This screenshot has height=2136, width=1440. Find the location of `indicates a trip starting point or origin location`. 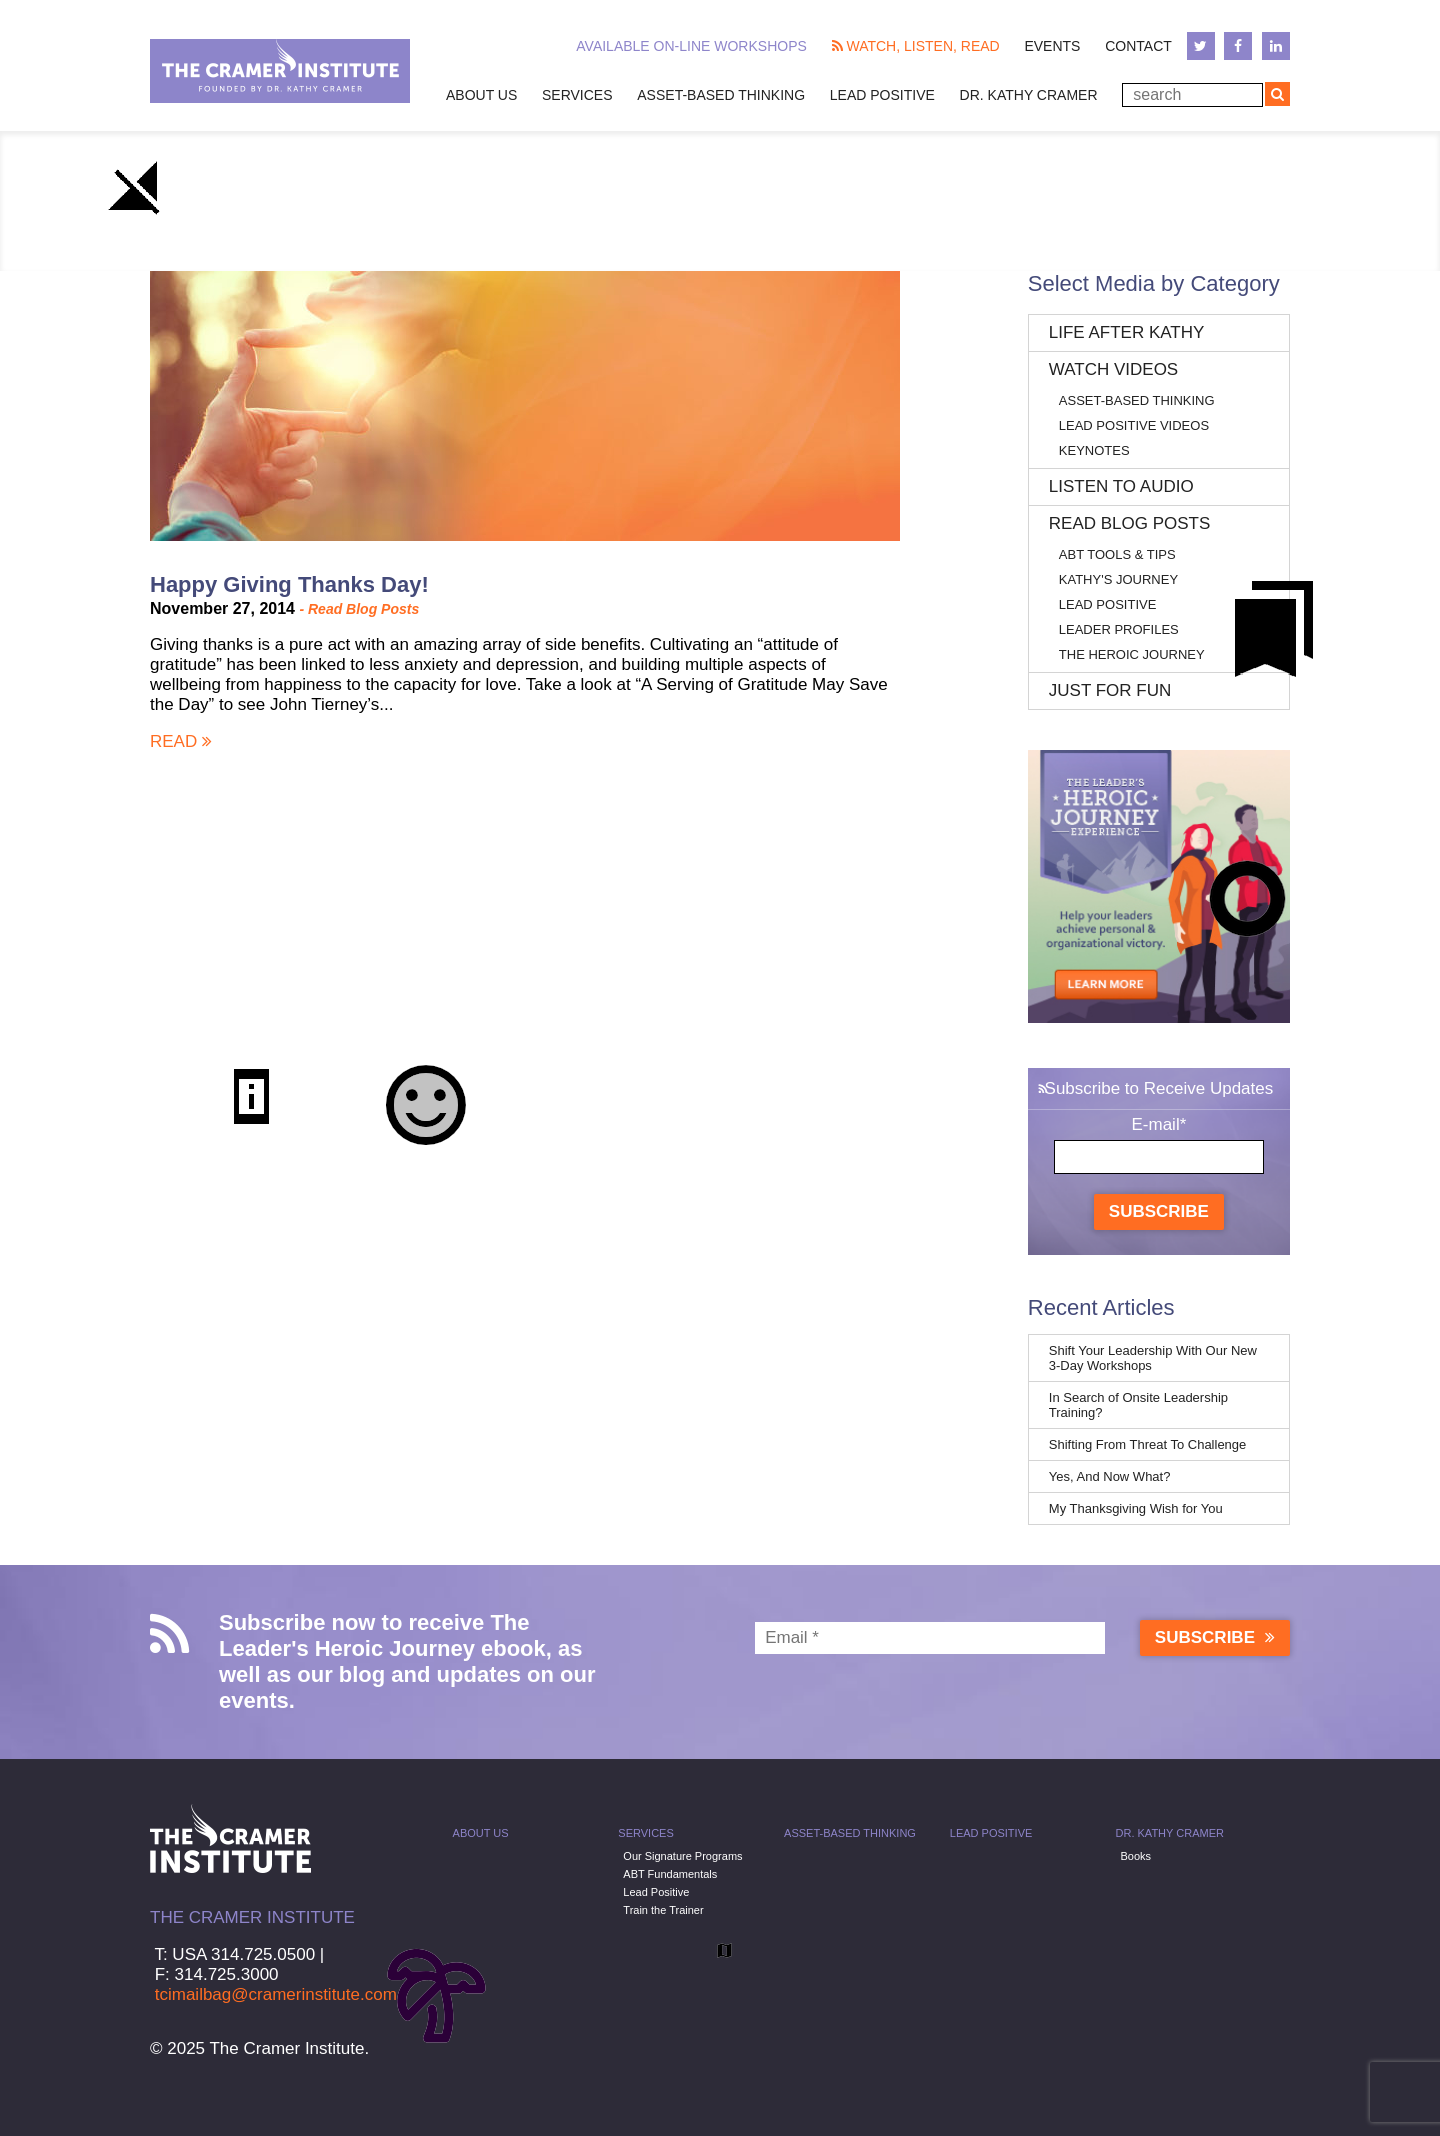

indicates a trip starting point or origin location is located at coordinates (1247, 898).